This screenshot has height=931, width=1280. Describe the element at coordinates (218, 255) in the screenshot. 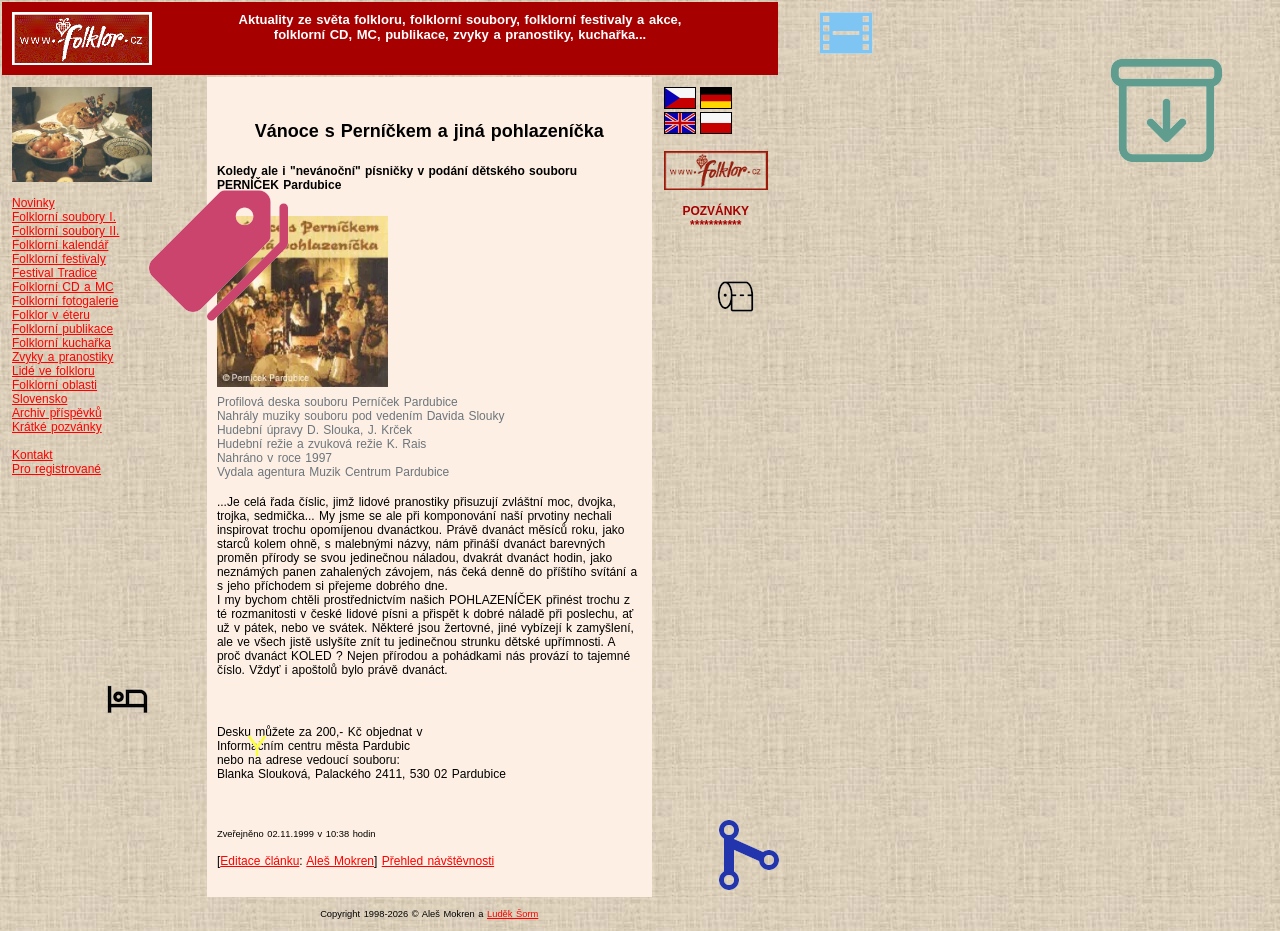

I see `view or manage tags` at that location.